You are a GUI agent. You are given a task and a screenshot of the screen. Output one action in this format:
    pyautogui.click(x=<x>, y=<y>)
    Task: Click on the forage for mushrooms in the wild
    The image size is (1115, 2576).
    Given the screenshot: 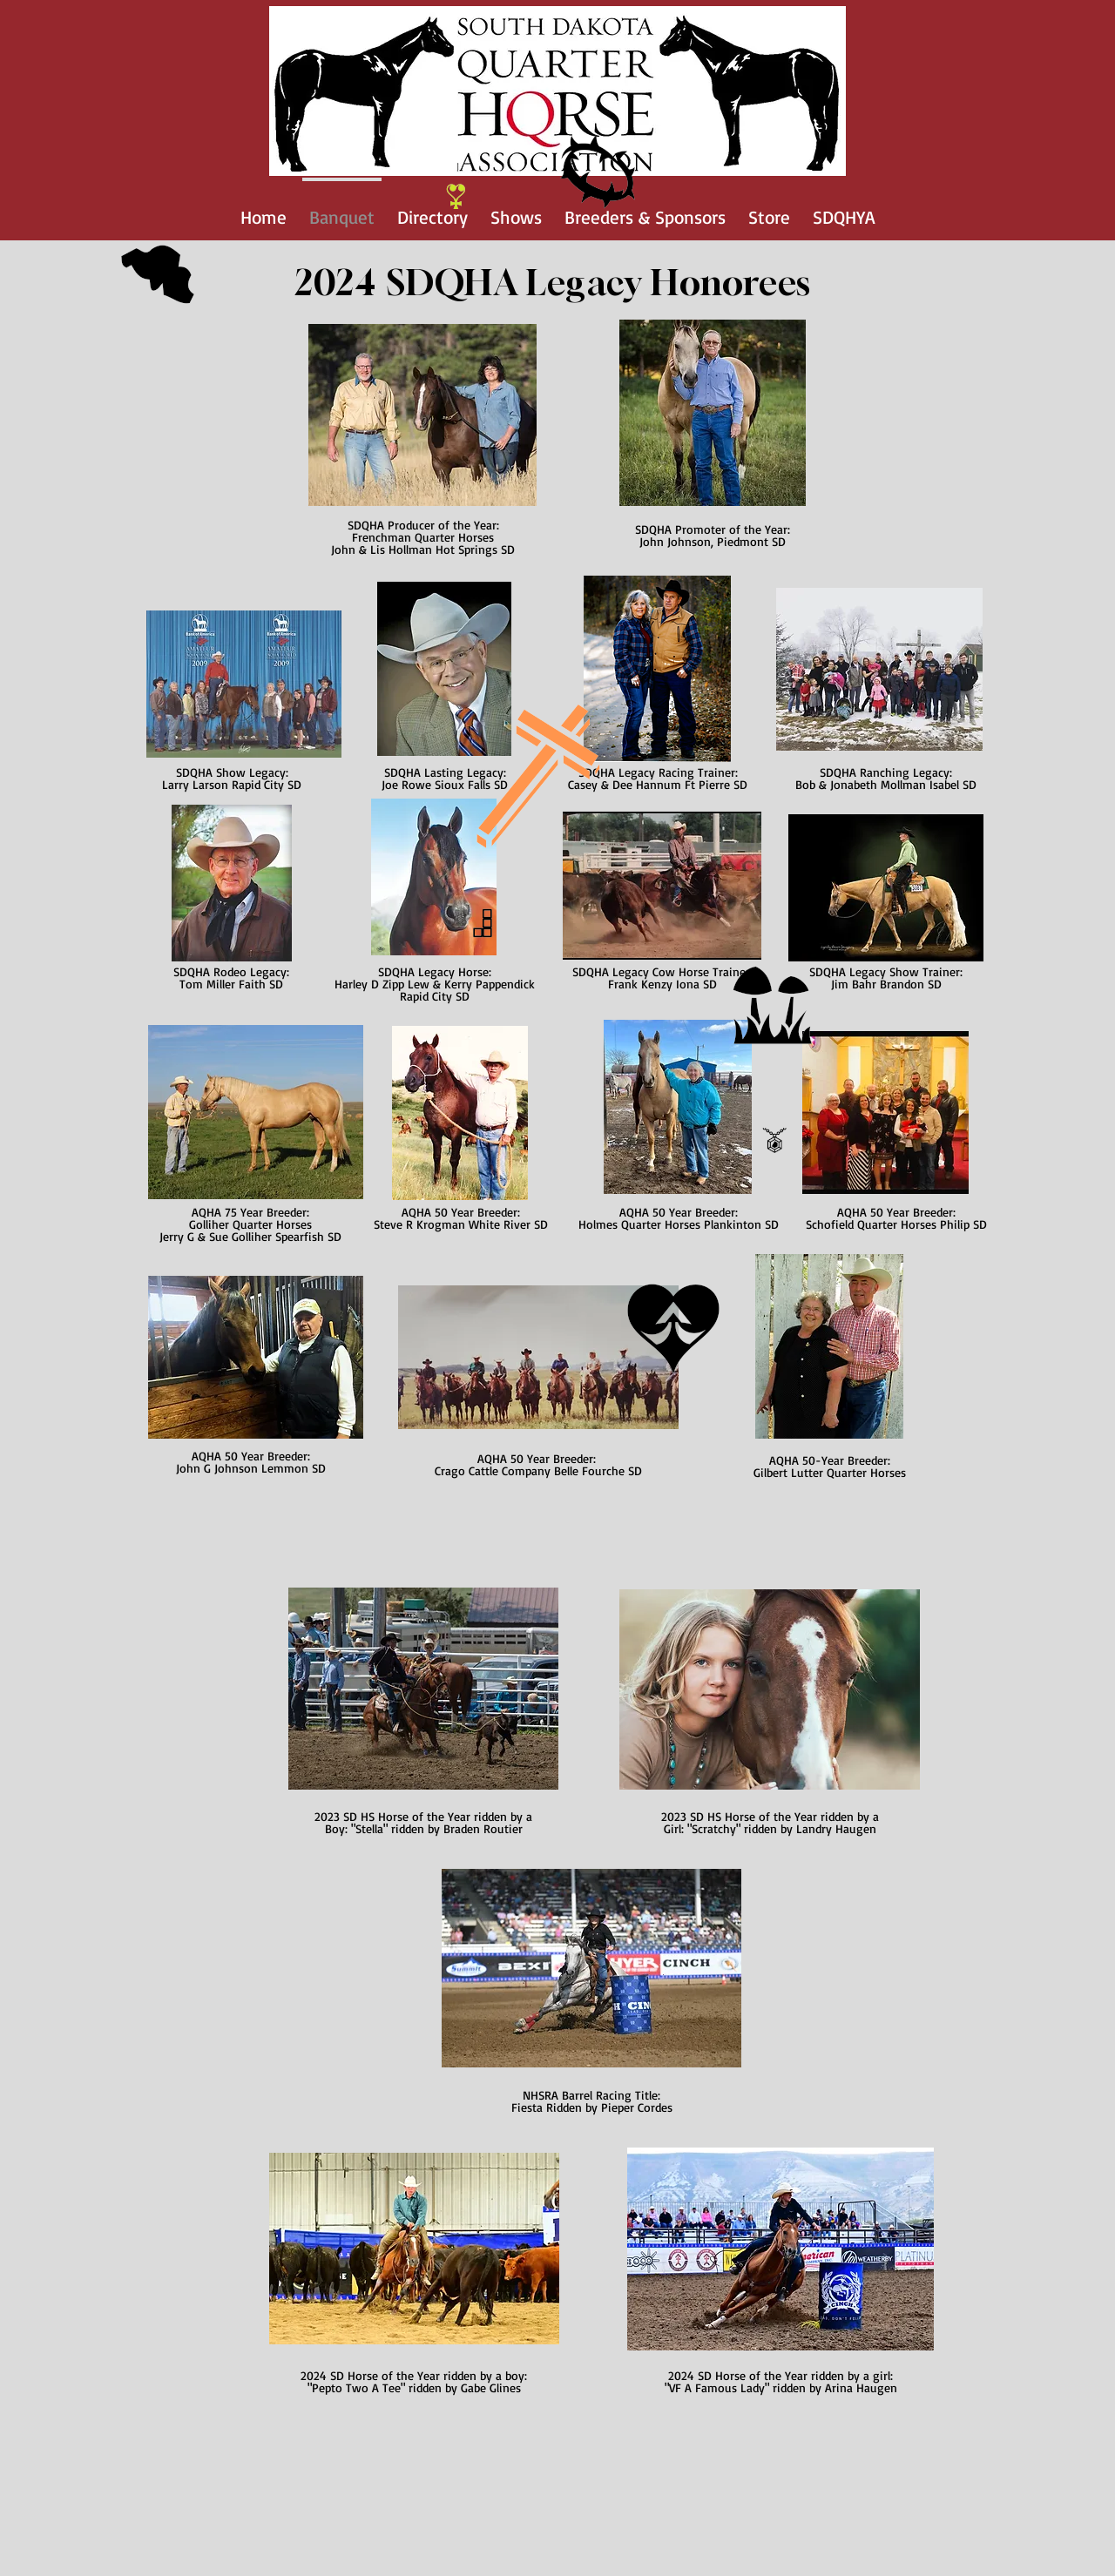 What is the action you would take?
    pyautogui.click(x=772, y=1002)
    